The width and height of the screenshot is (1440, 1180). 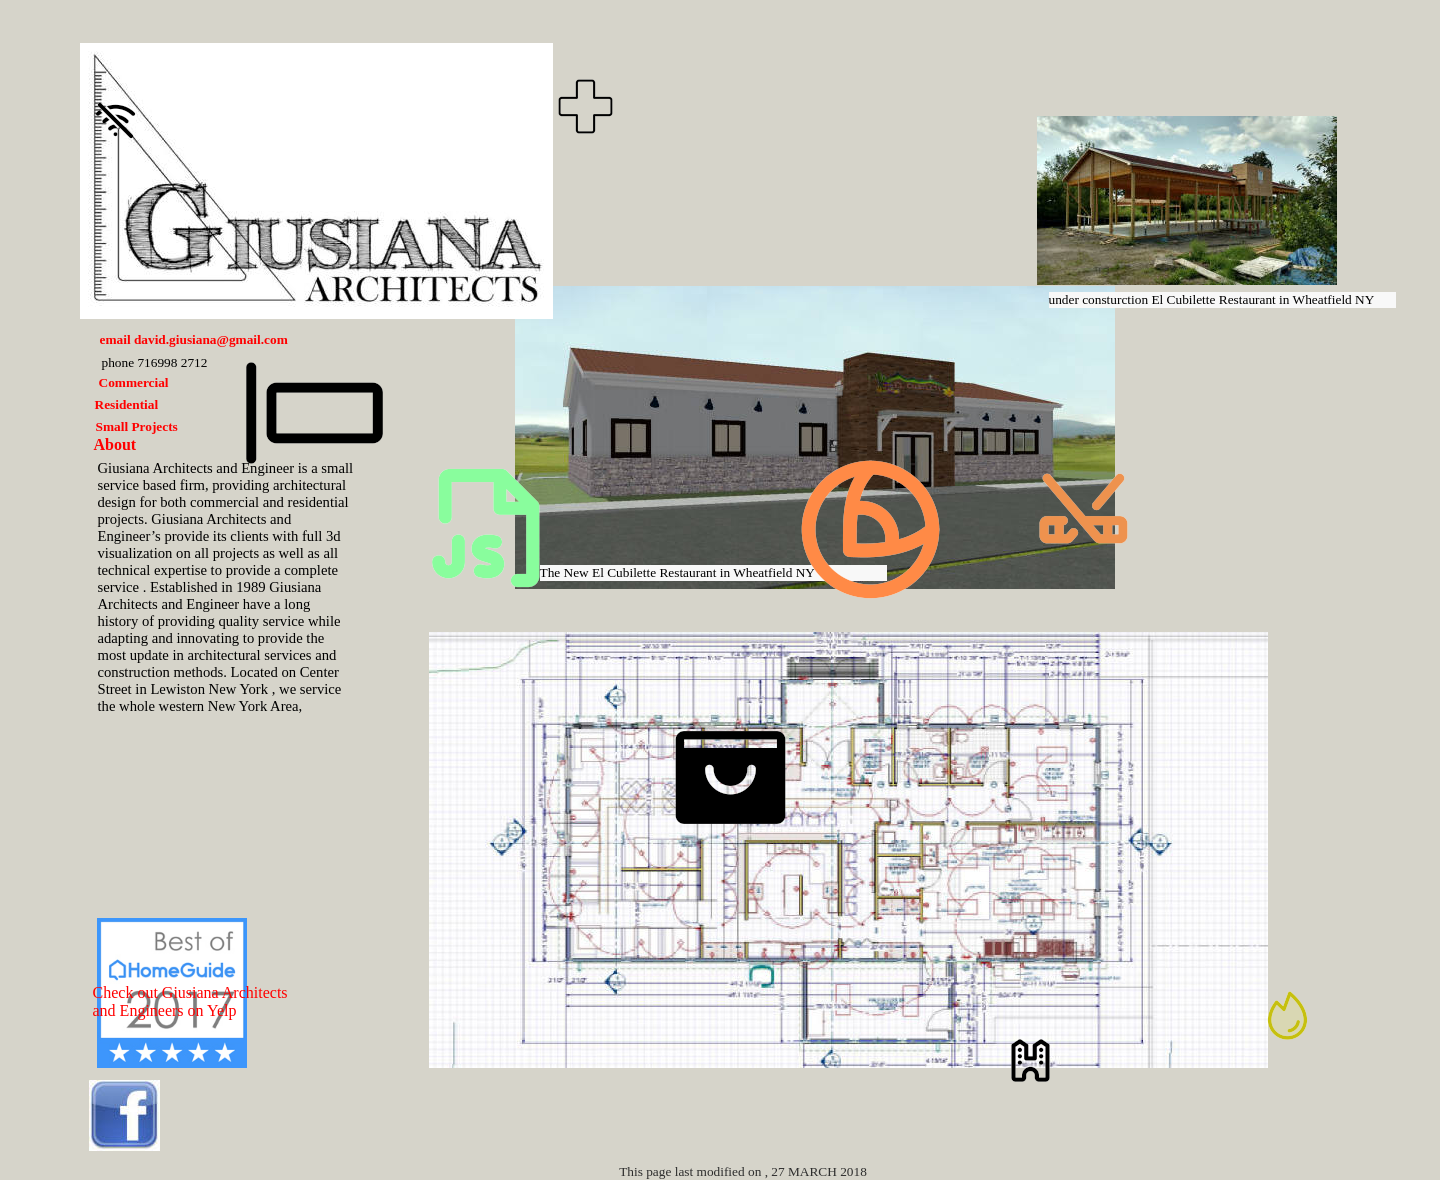 What do you see at coordinates (730, 777) in the screenshot?
I see `view your shopping cart` at bounding box center [730, 777].